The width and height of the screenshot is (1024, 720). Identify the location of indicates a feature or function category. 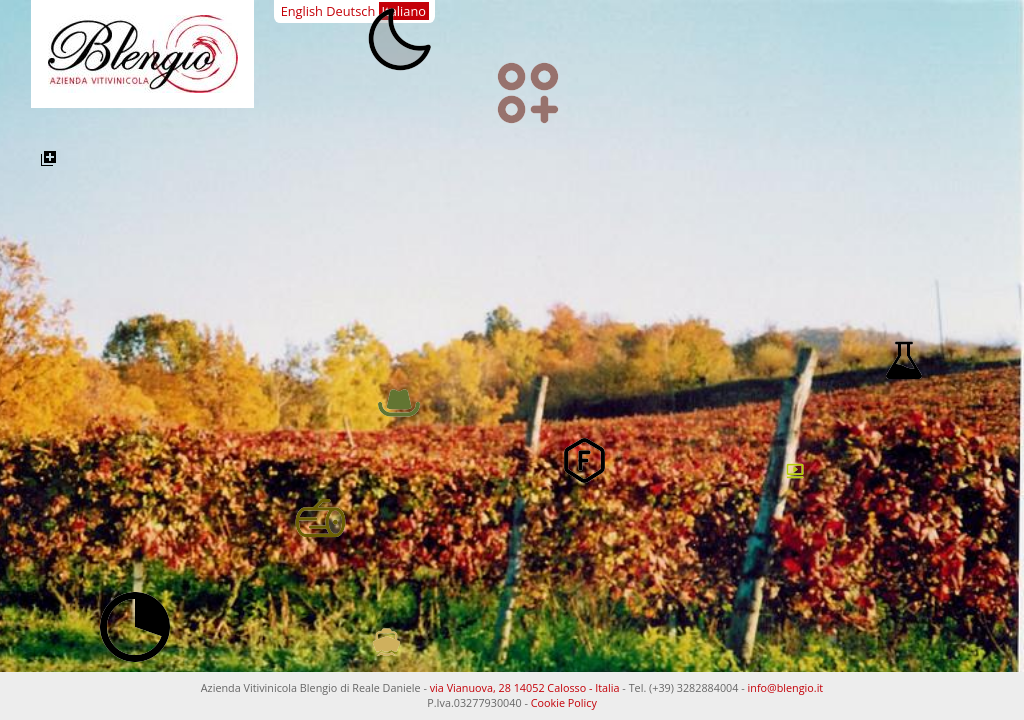
(584, 460).